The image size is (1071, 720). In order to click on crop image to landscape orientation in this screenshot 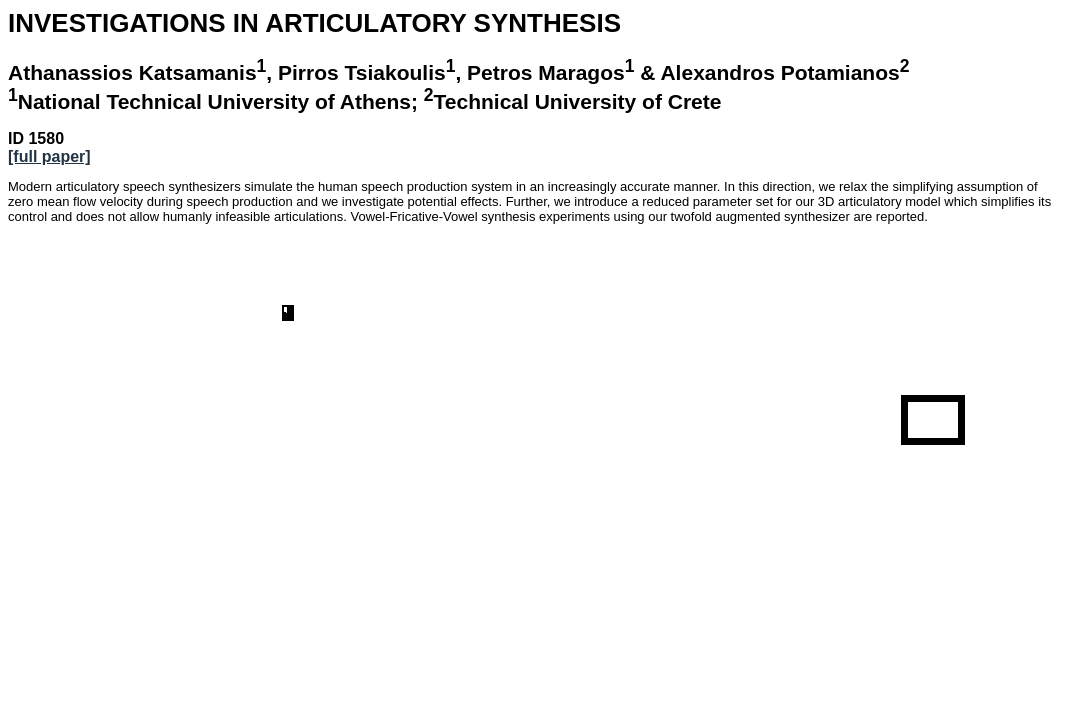, I will do `click(933, 420)`.